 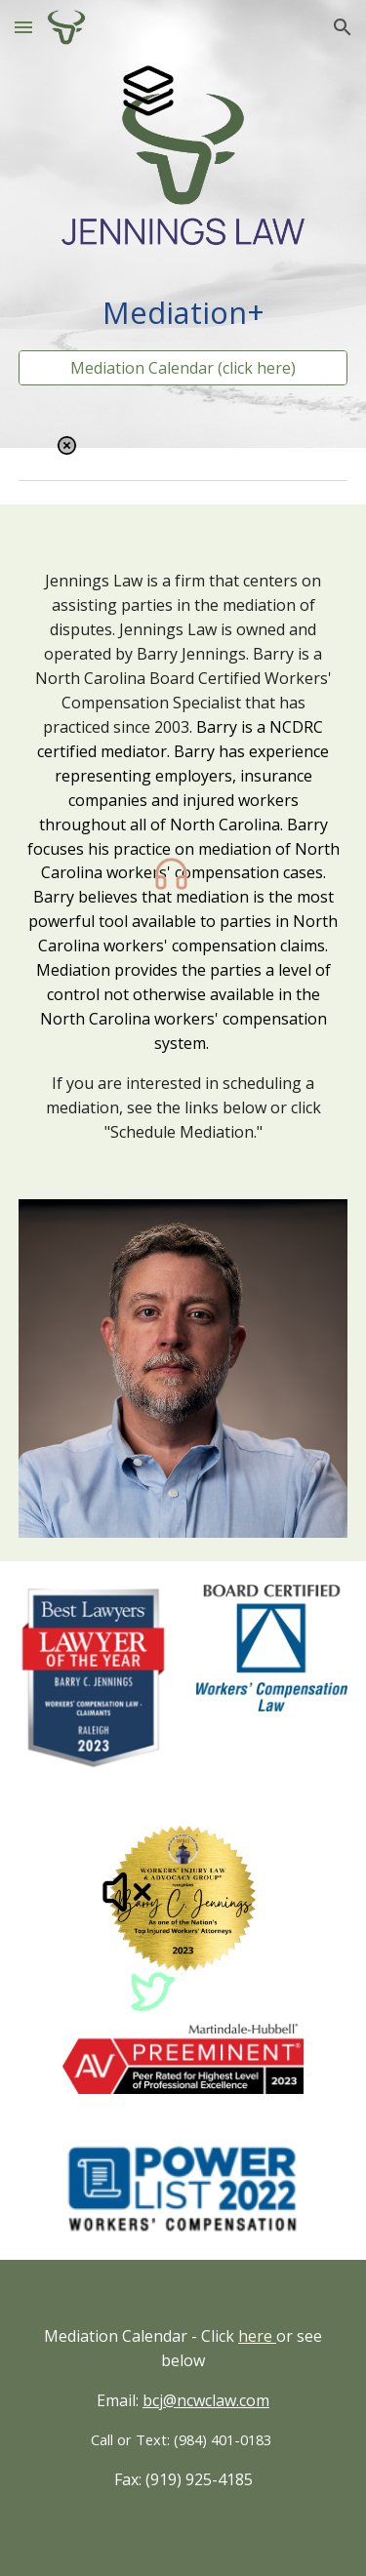 I want to click on toggle layer visibility in an editor, so click(x=148, y=91).